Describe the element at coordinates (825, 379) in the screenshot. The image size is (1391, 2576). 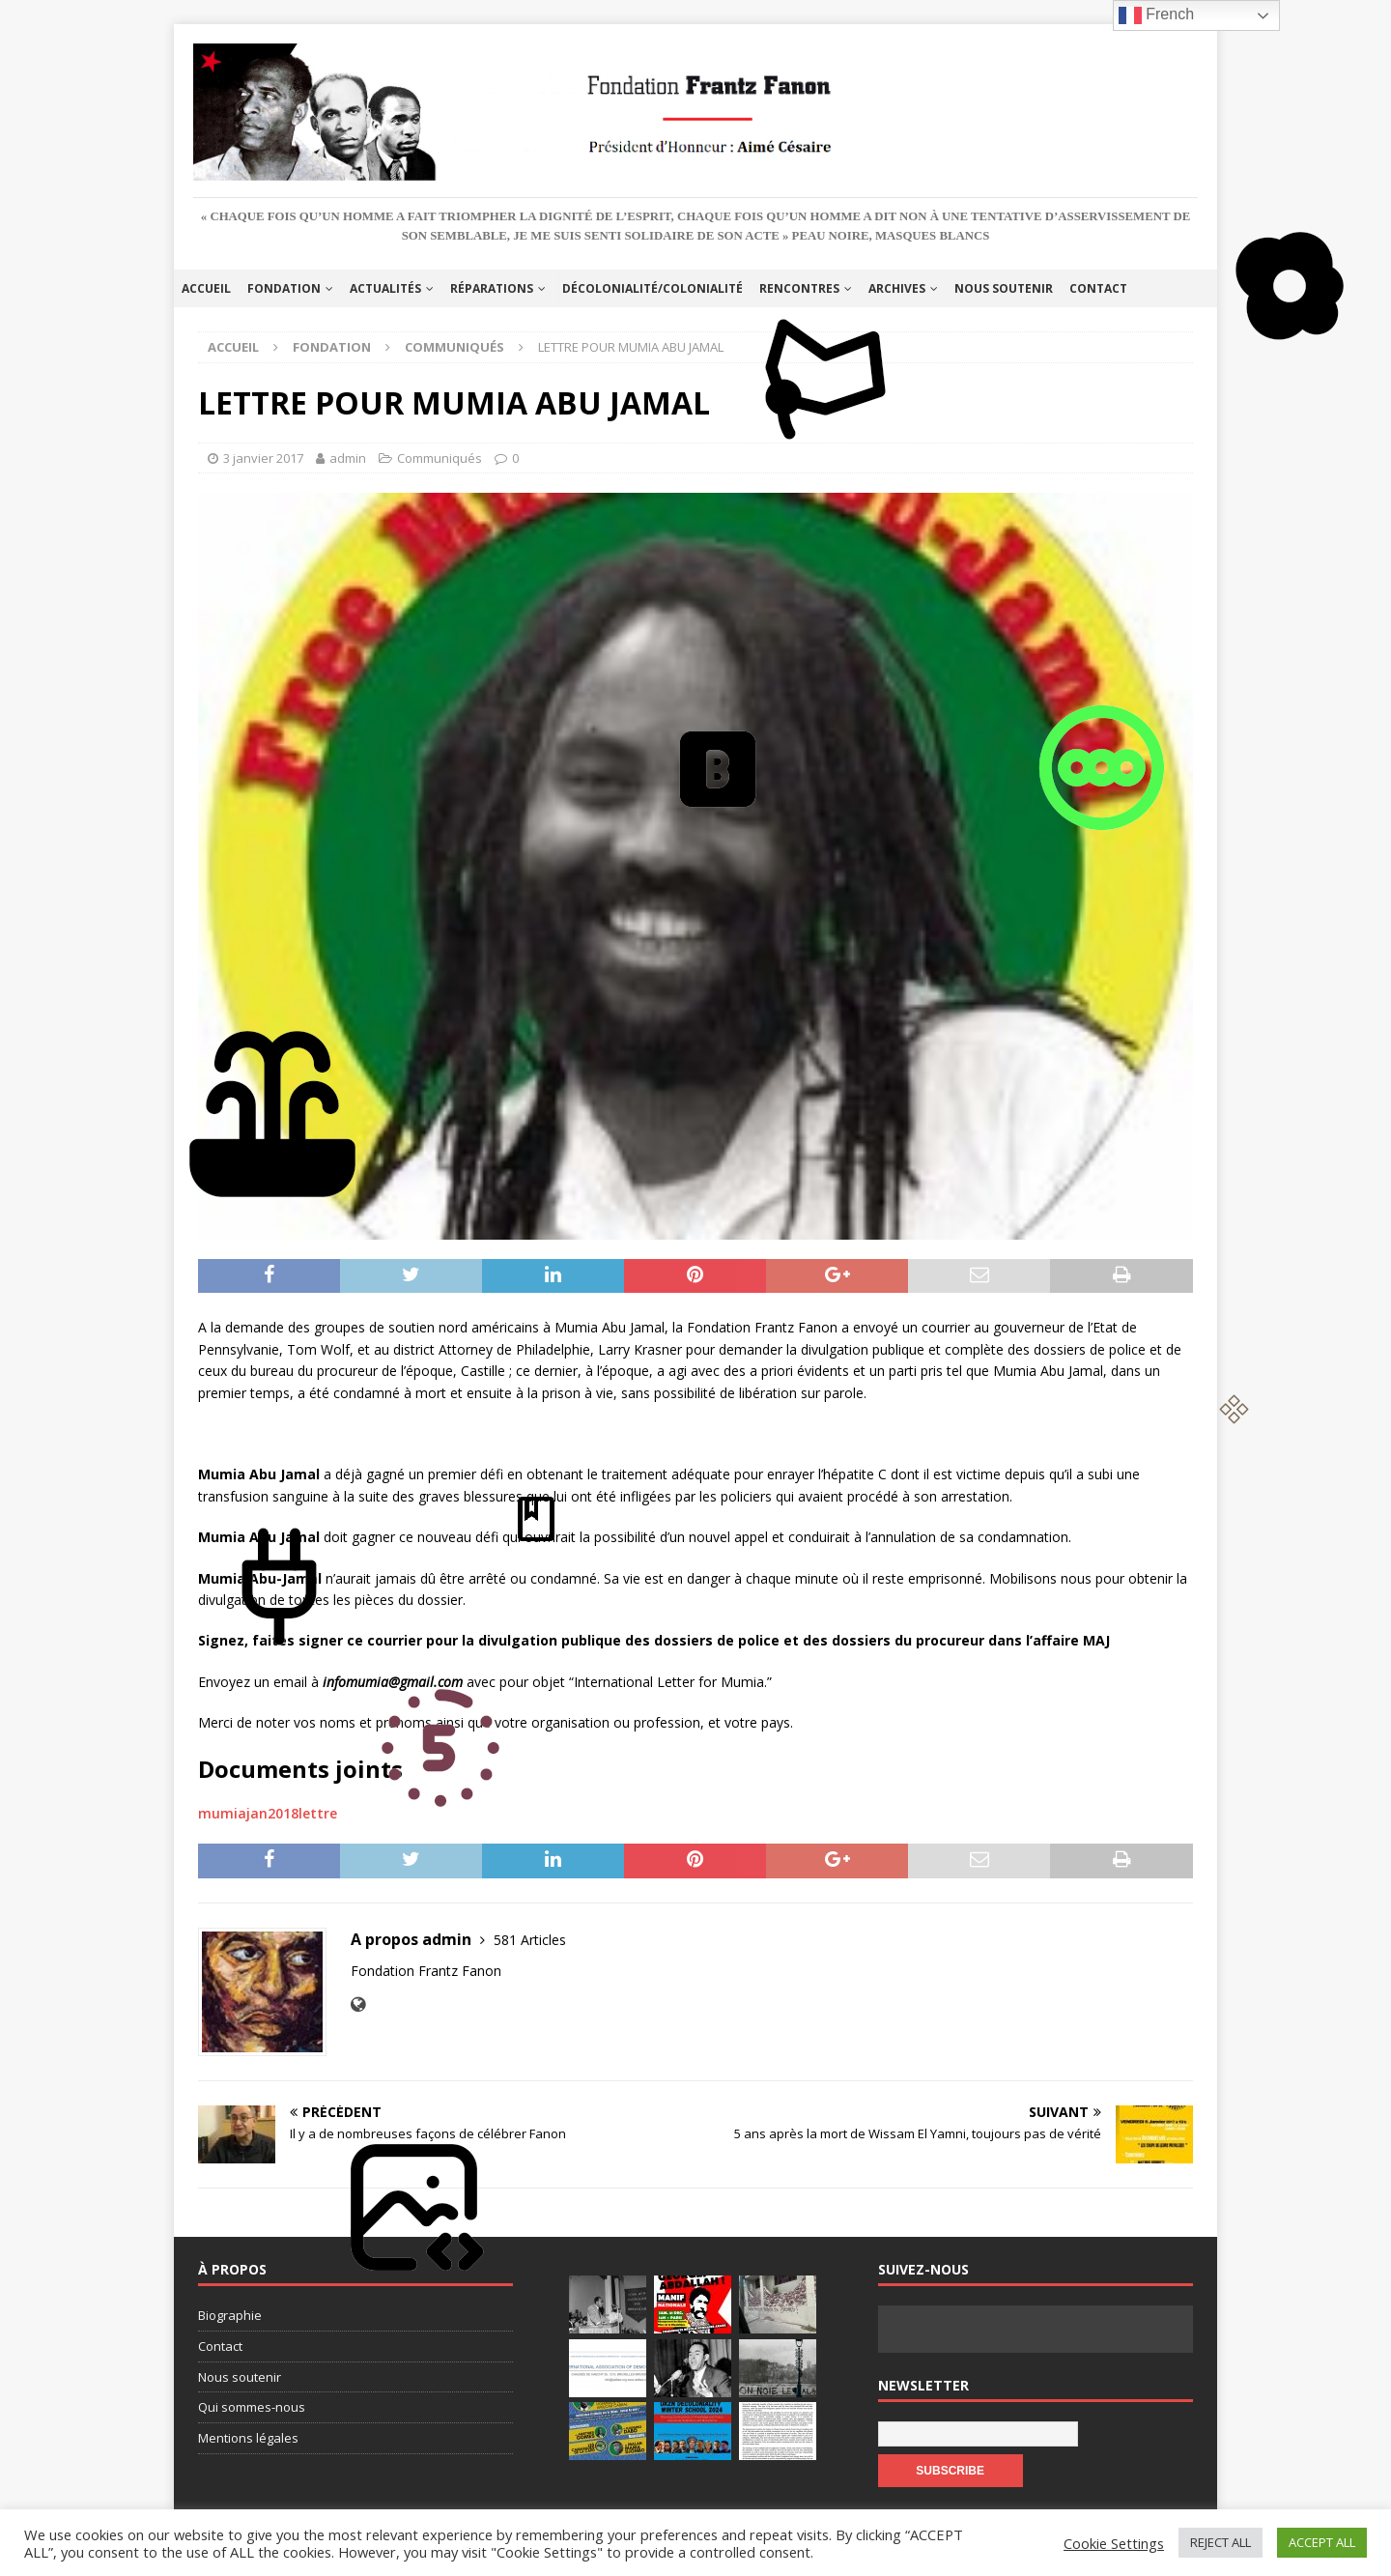
I see `make a freehand polygon selection` at that location.